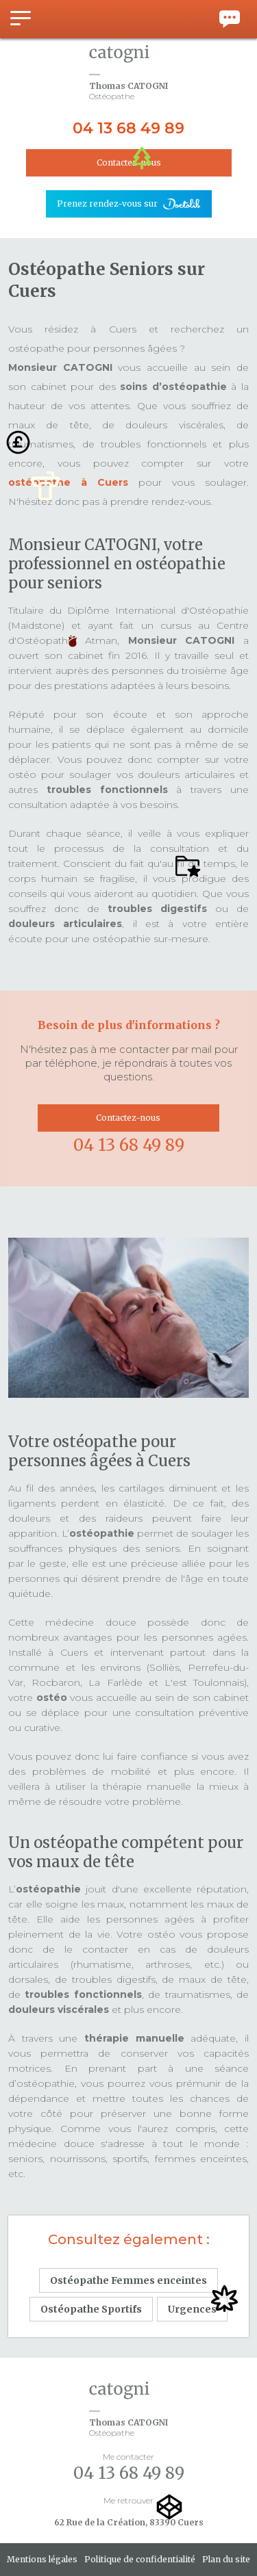 The image size is (257, 2576). What do you see at coordinates (45, 486) in the screenshot?
I see `access presentation or speaker mode` at bounding box center [45, 486].